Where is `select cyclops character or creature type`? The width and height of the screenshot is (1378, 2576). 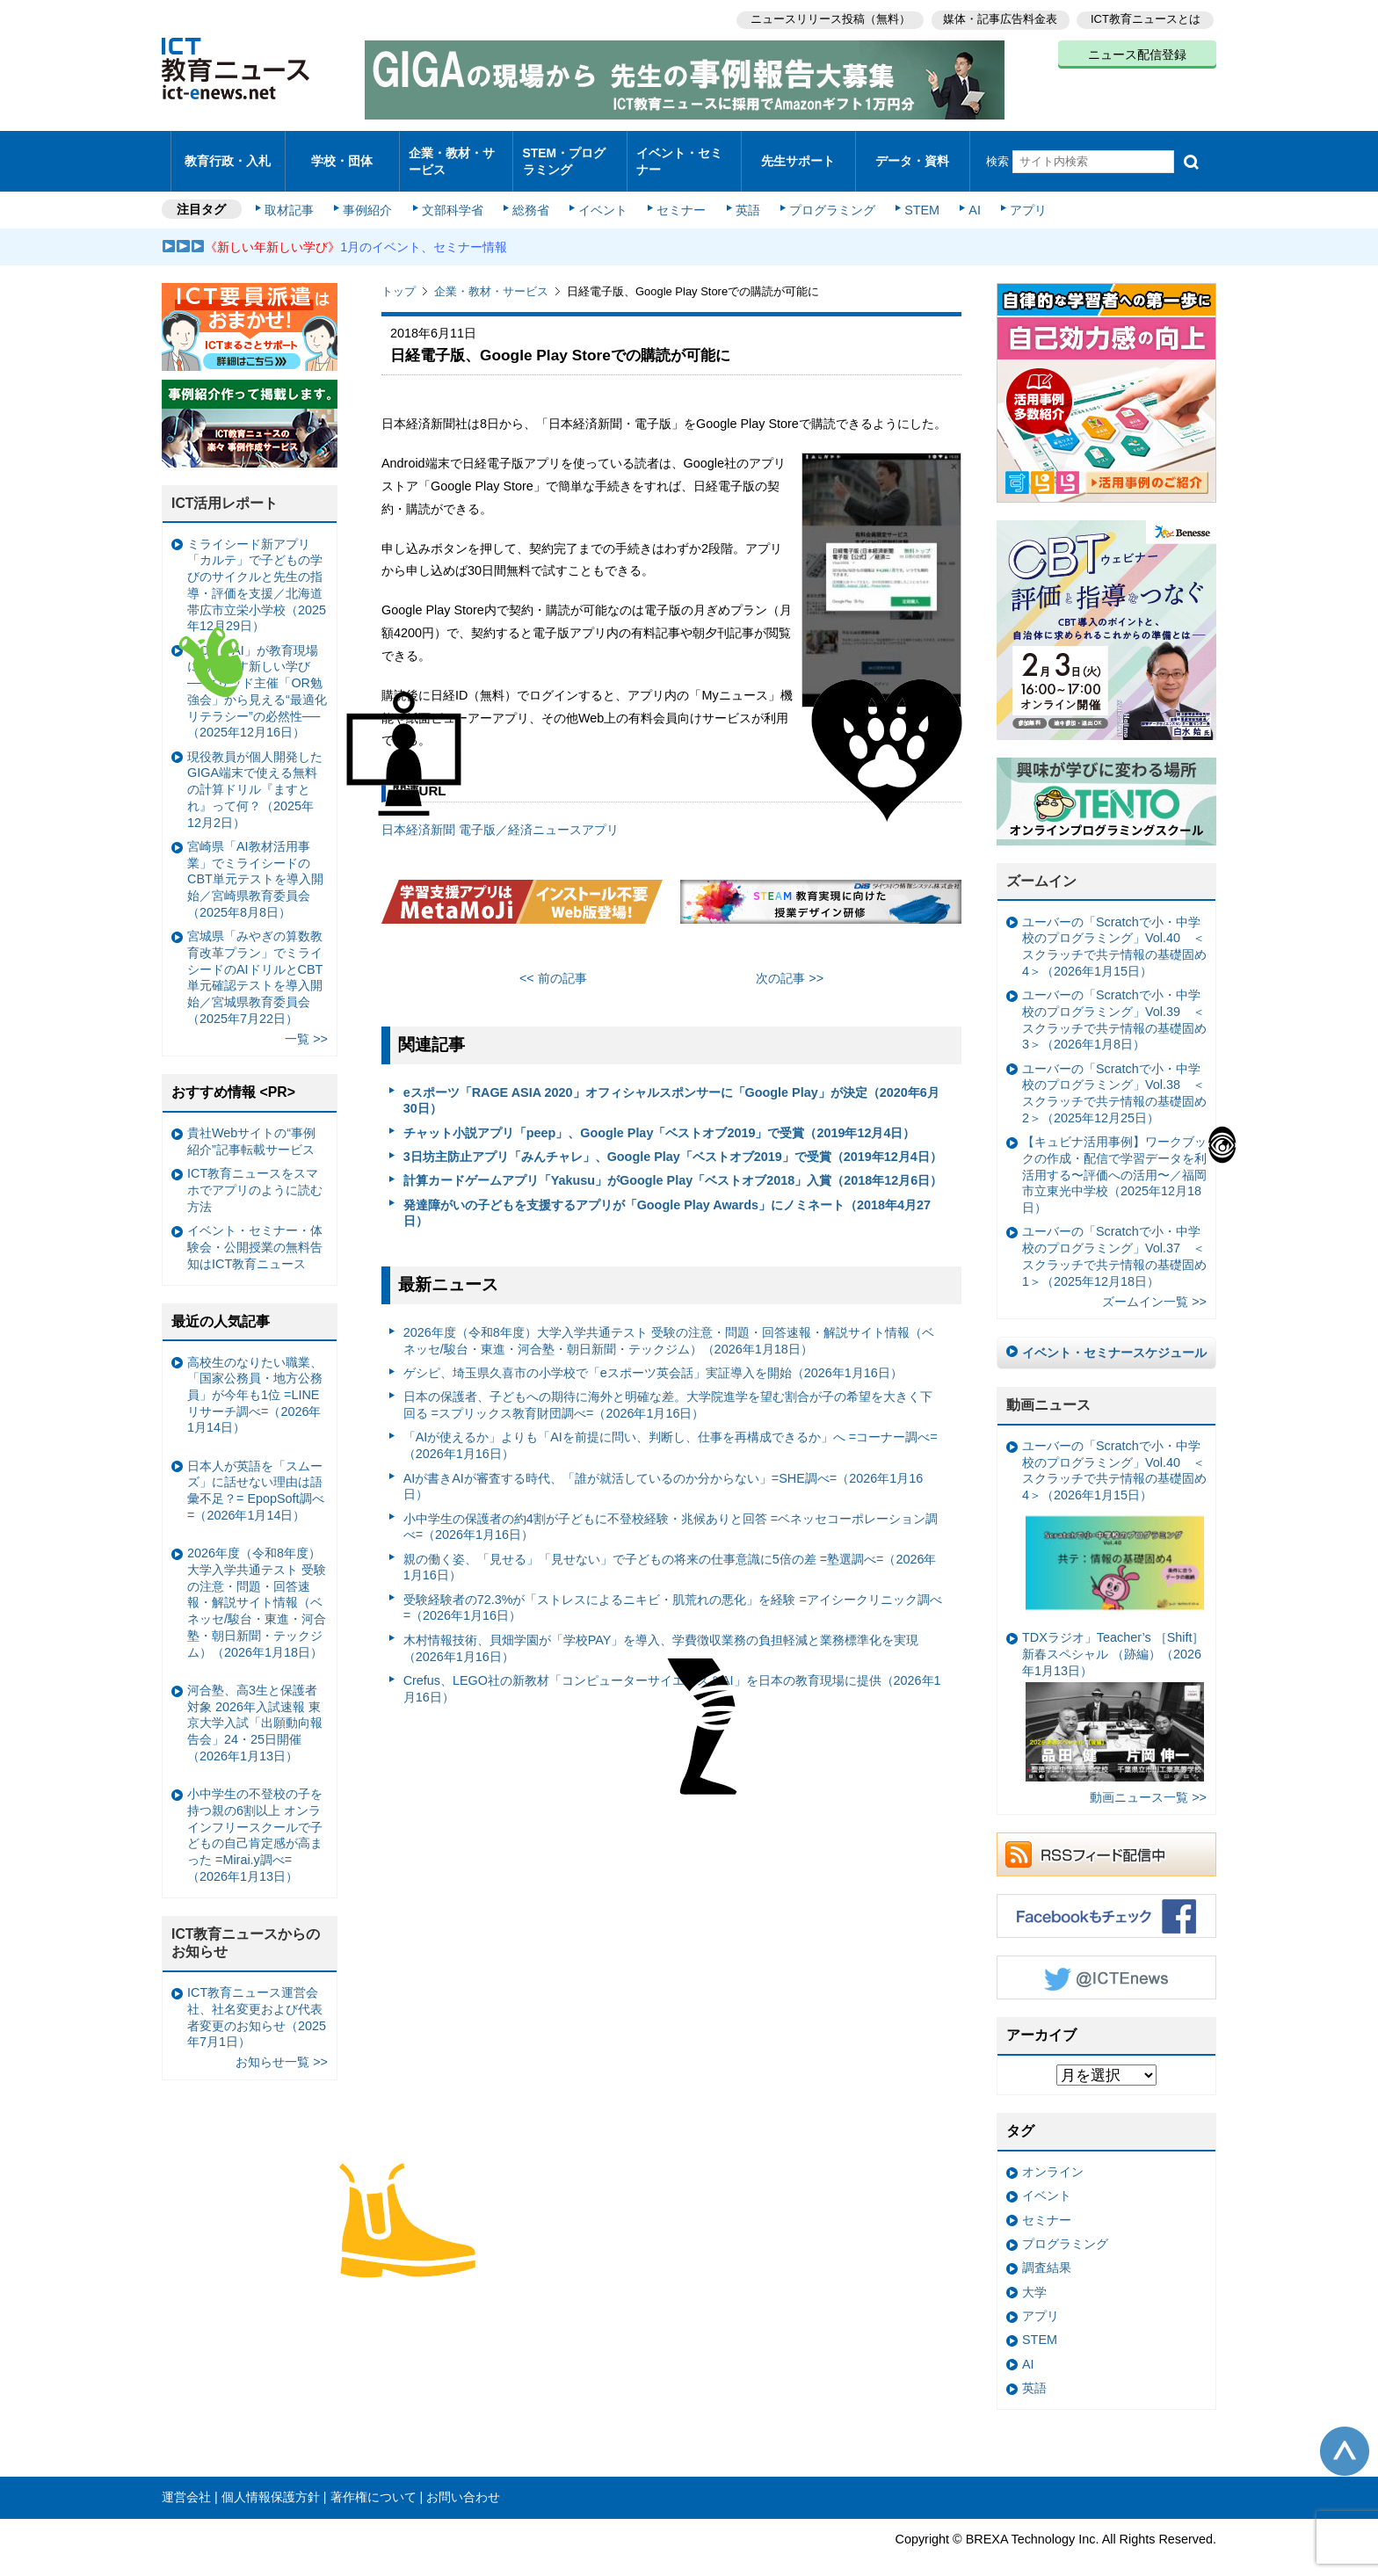
select cyclops character or creature type is located at coordinates (1222, 1144).